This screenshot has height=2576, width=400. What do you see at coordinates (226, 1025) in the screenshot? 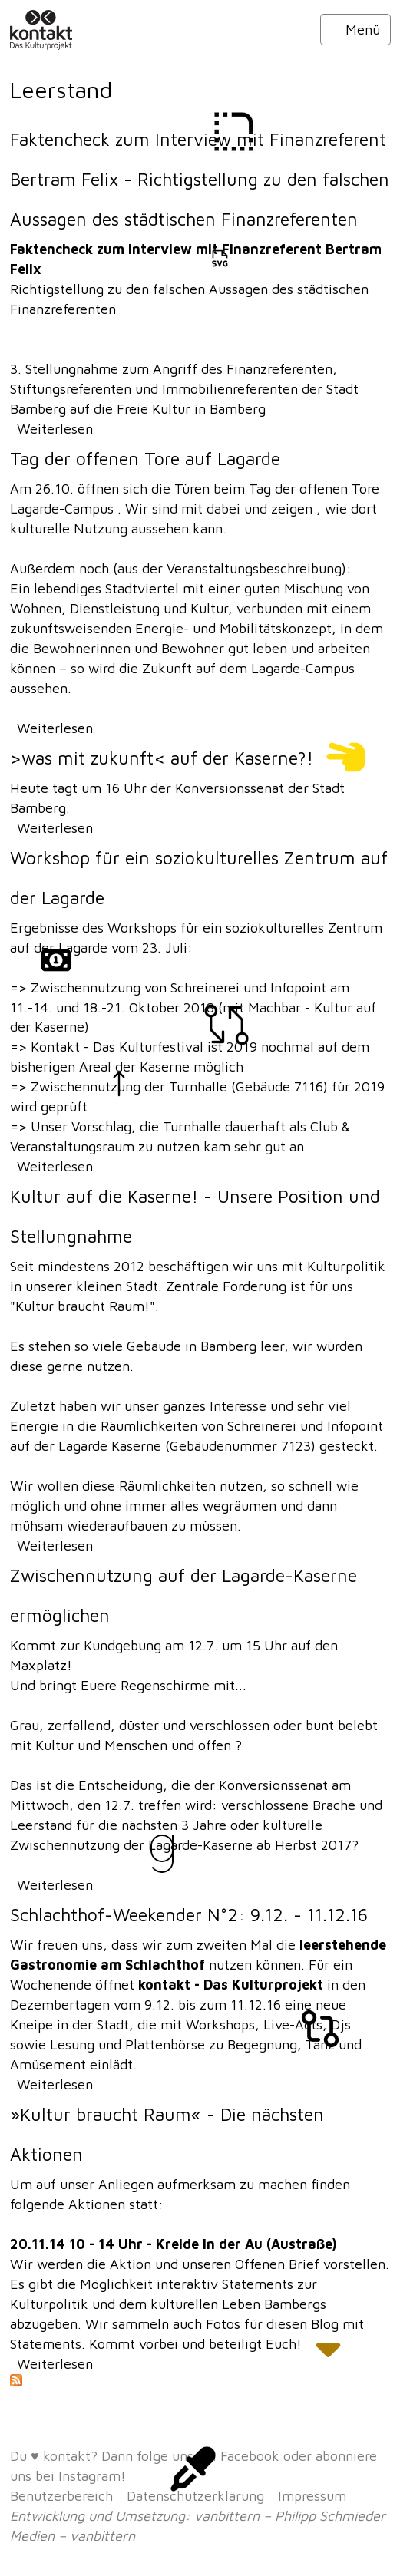
I see `view code differences between versions` at bounding box center [226, 1025].